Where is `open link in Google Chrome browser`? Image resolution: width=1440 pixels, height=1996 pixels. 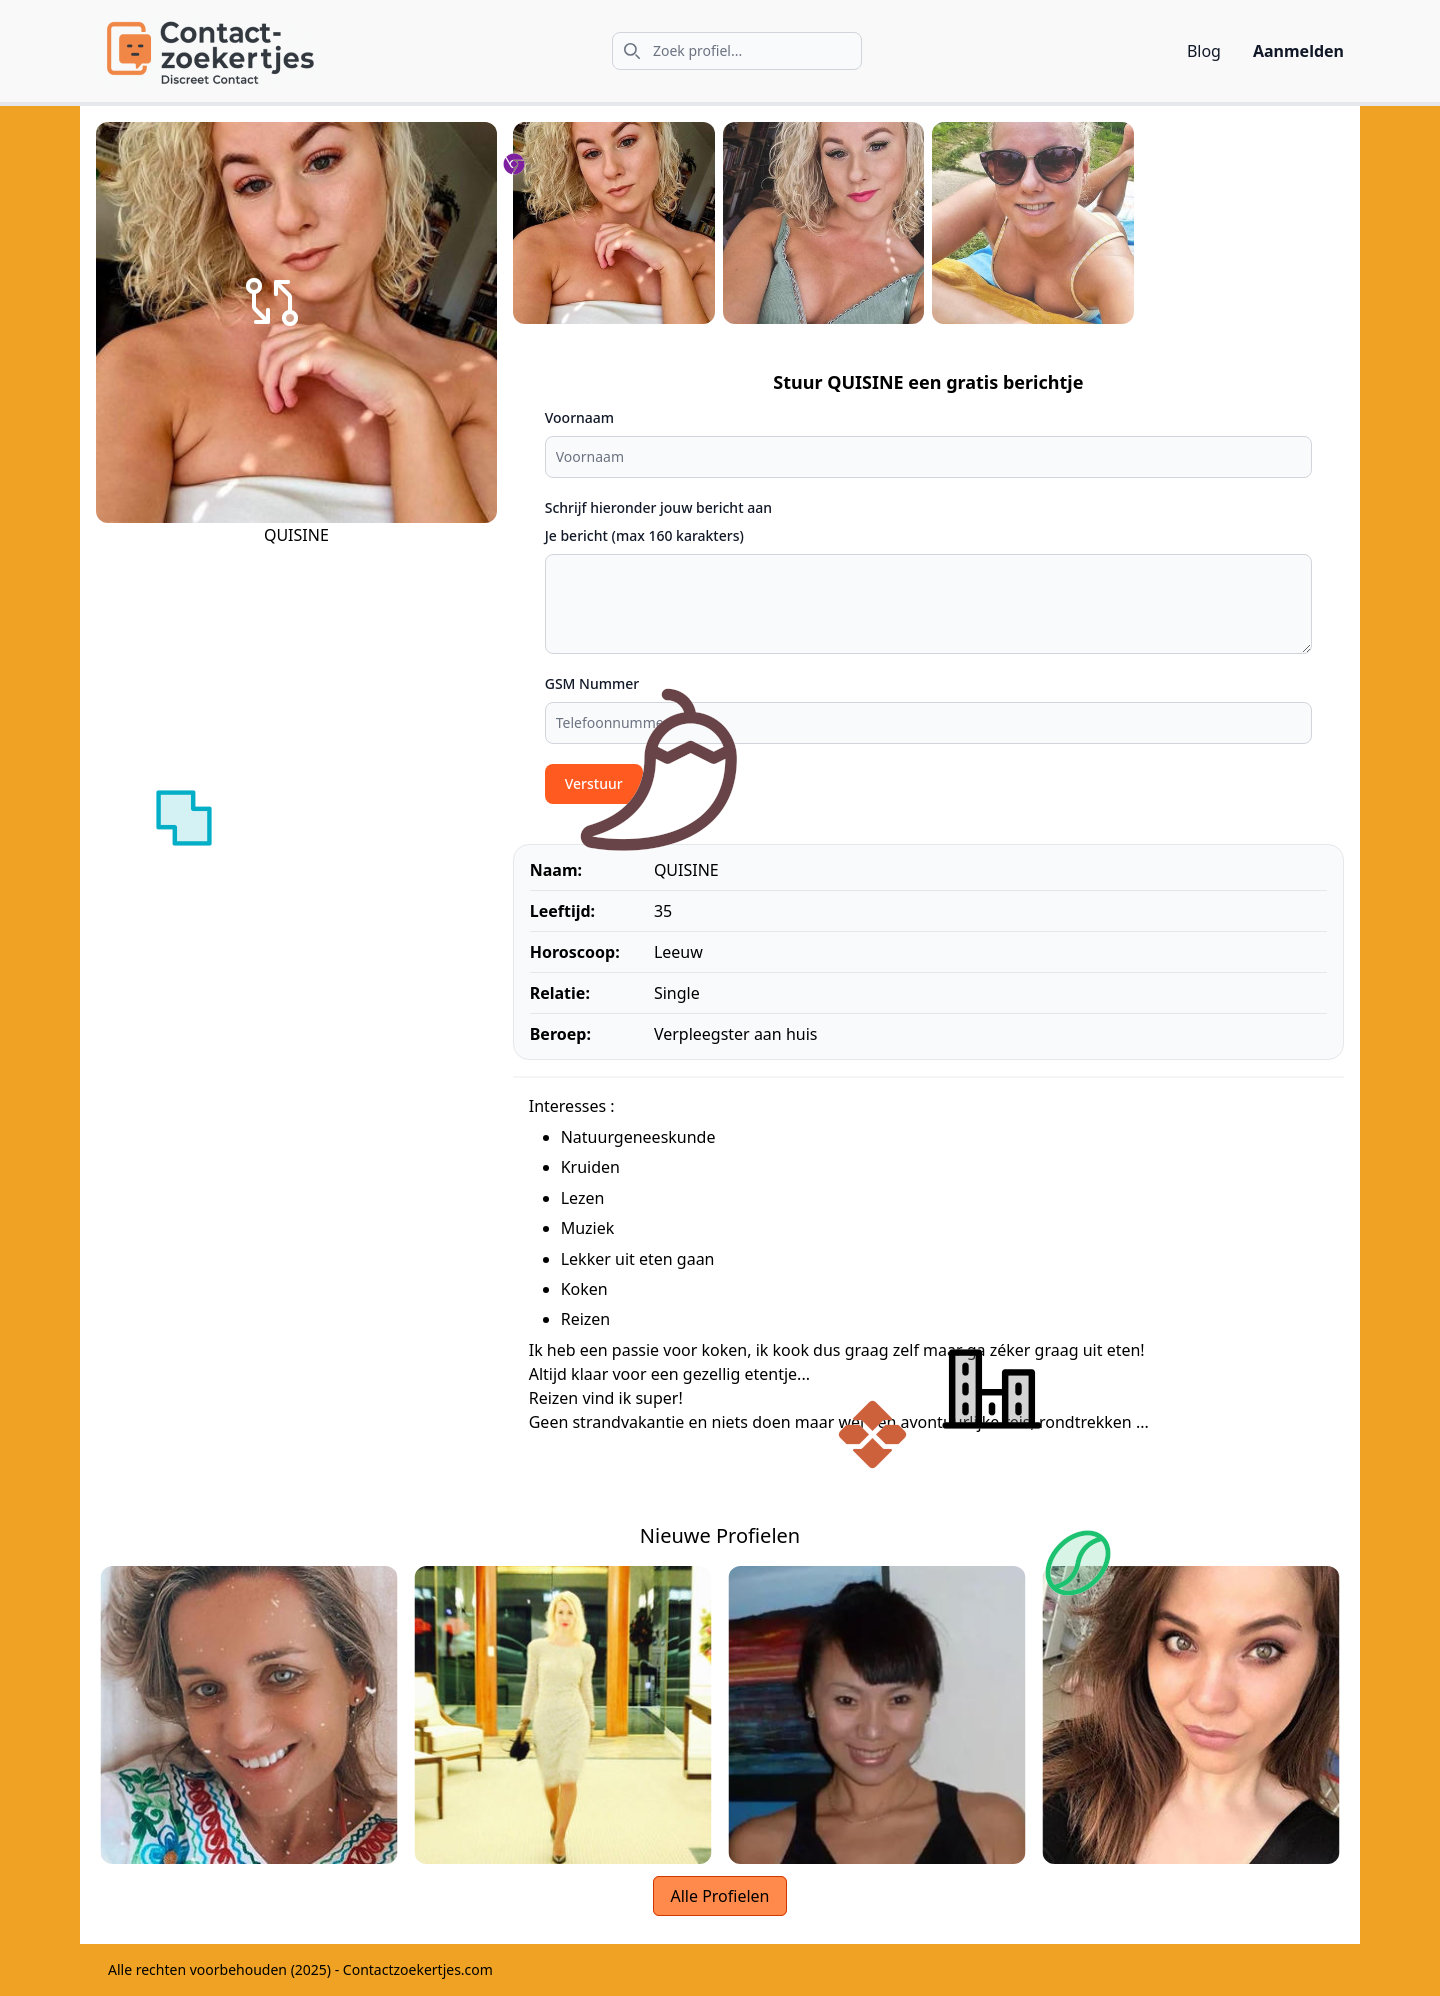 open link in Google Chrome browser is located at coordinates (514, 164).